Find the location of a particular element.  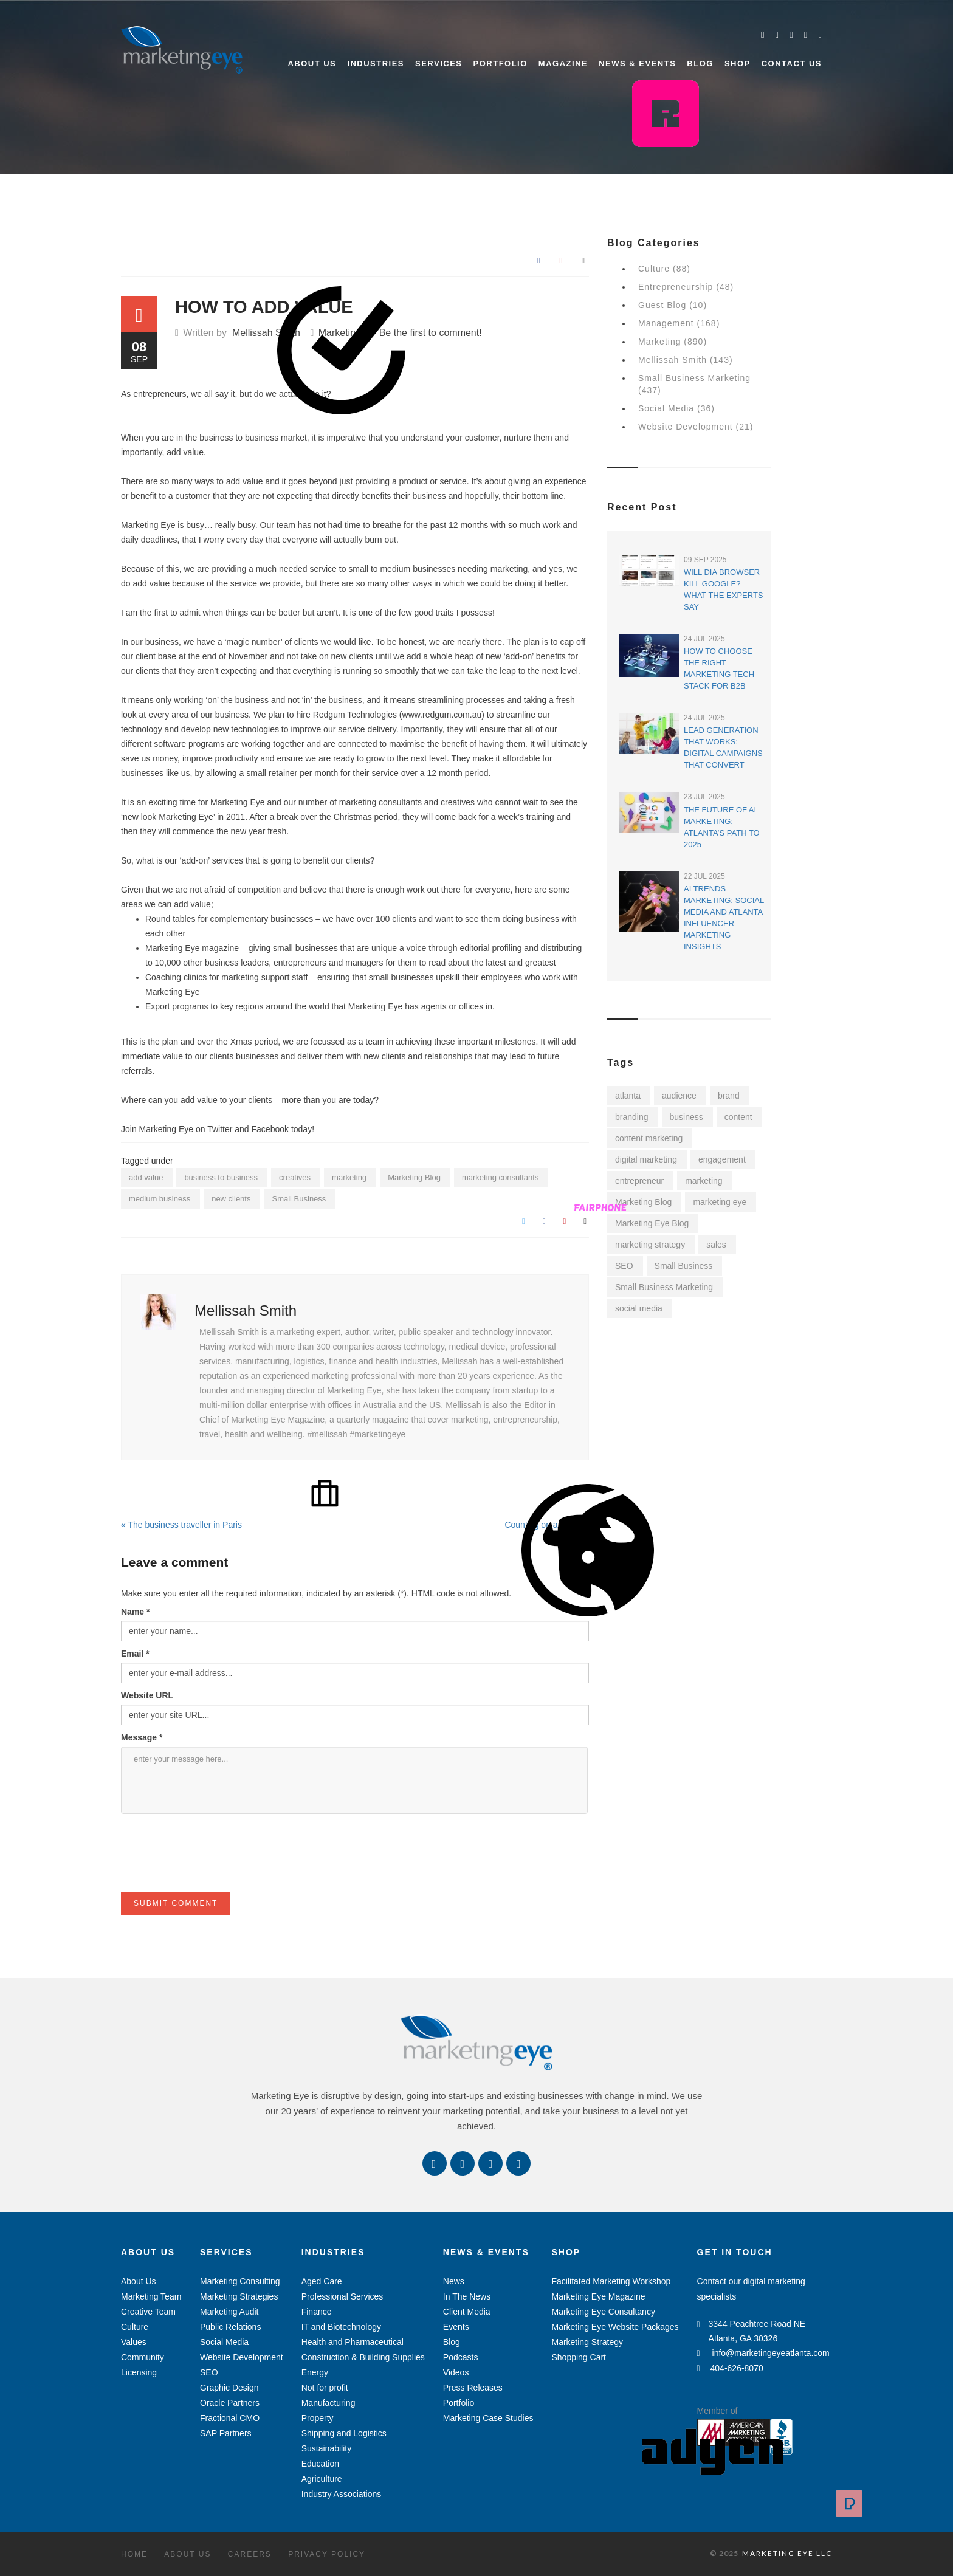

Fairphone company logo is located at coordinates (600, 1207).